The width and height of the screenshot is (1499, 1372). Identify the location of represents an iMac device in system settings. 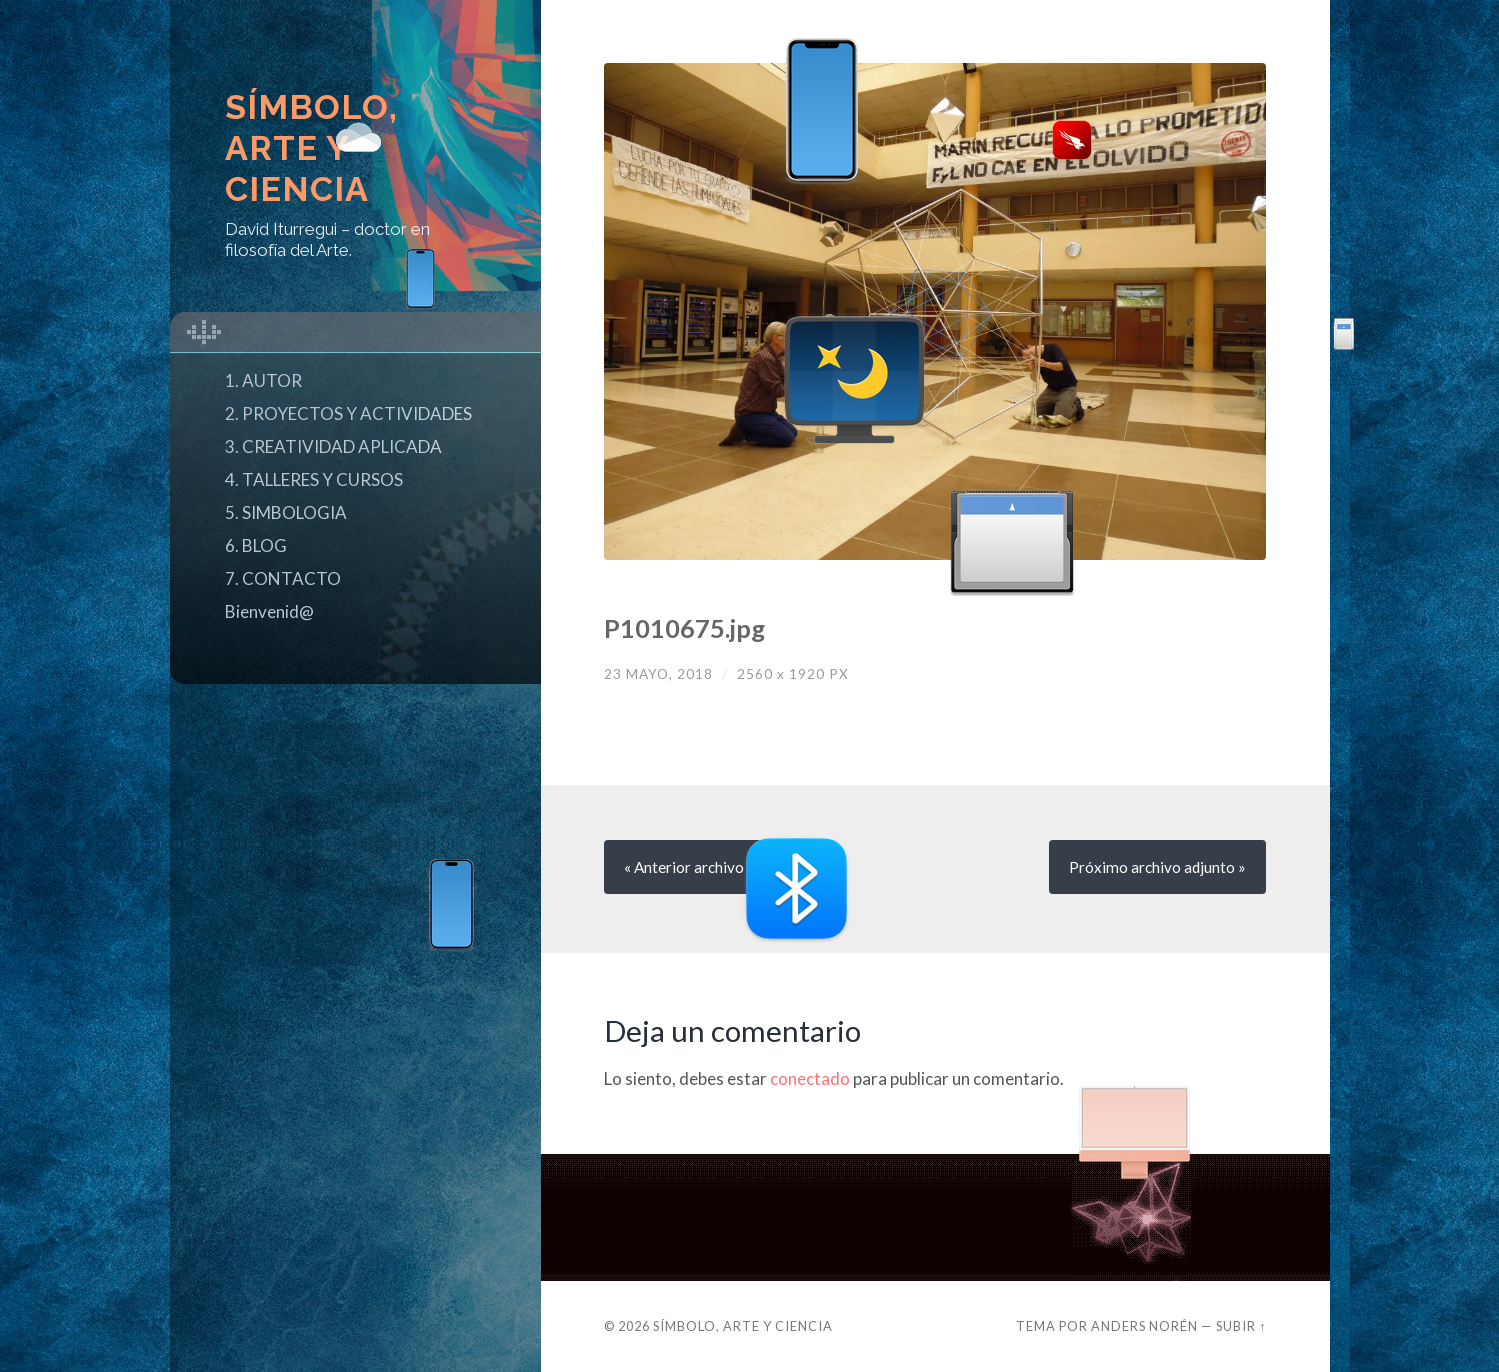
(1134, 1130).